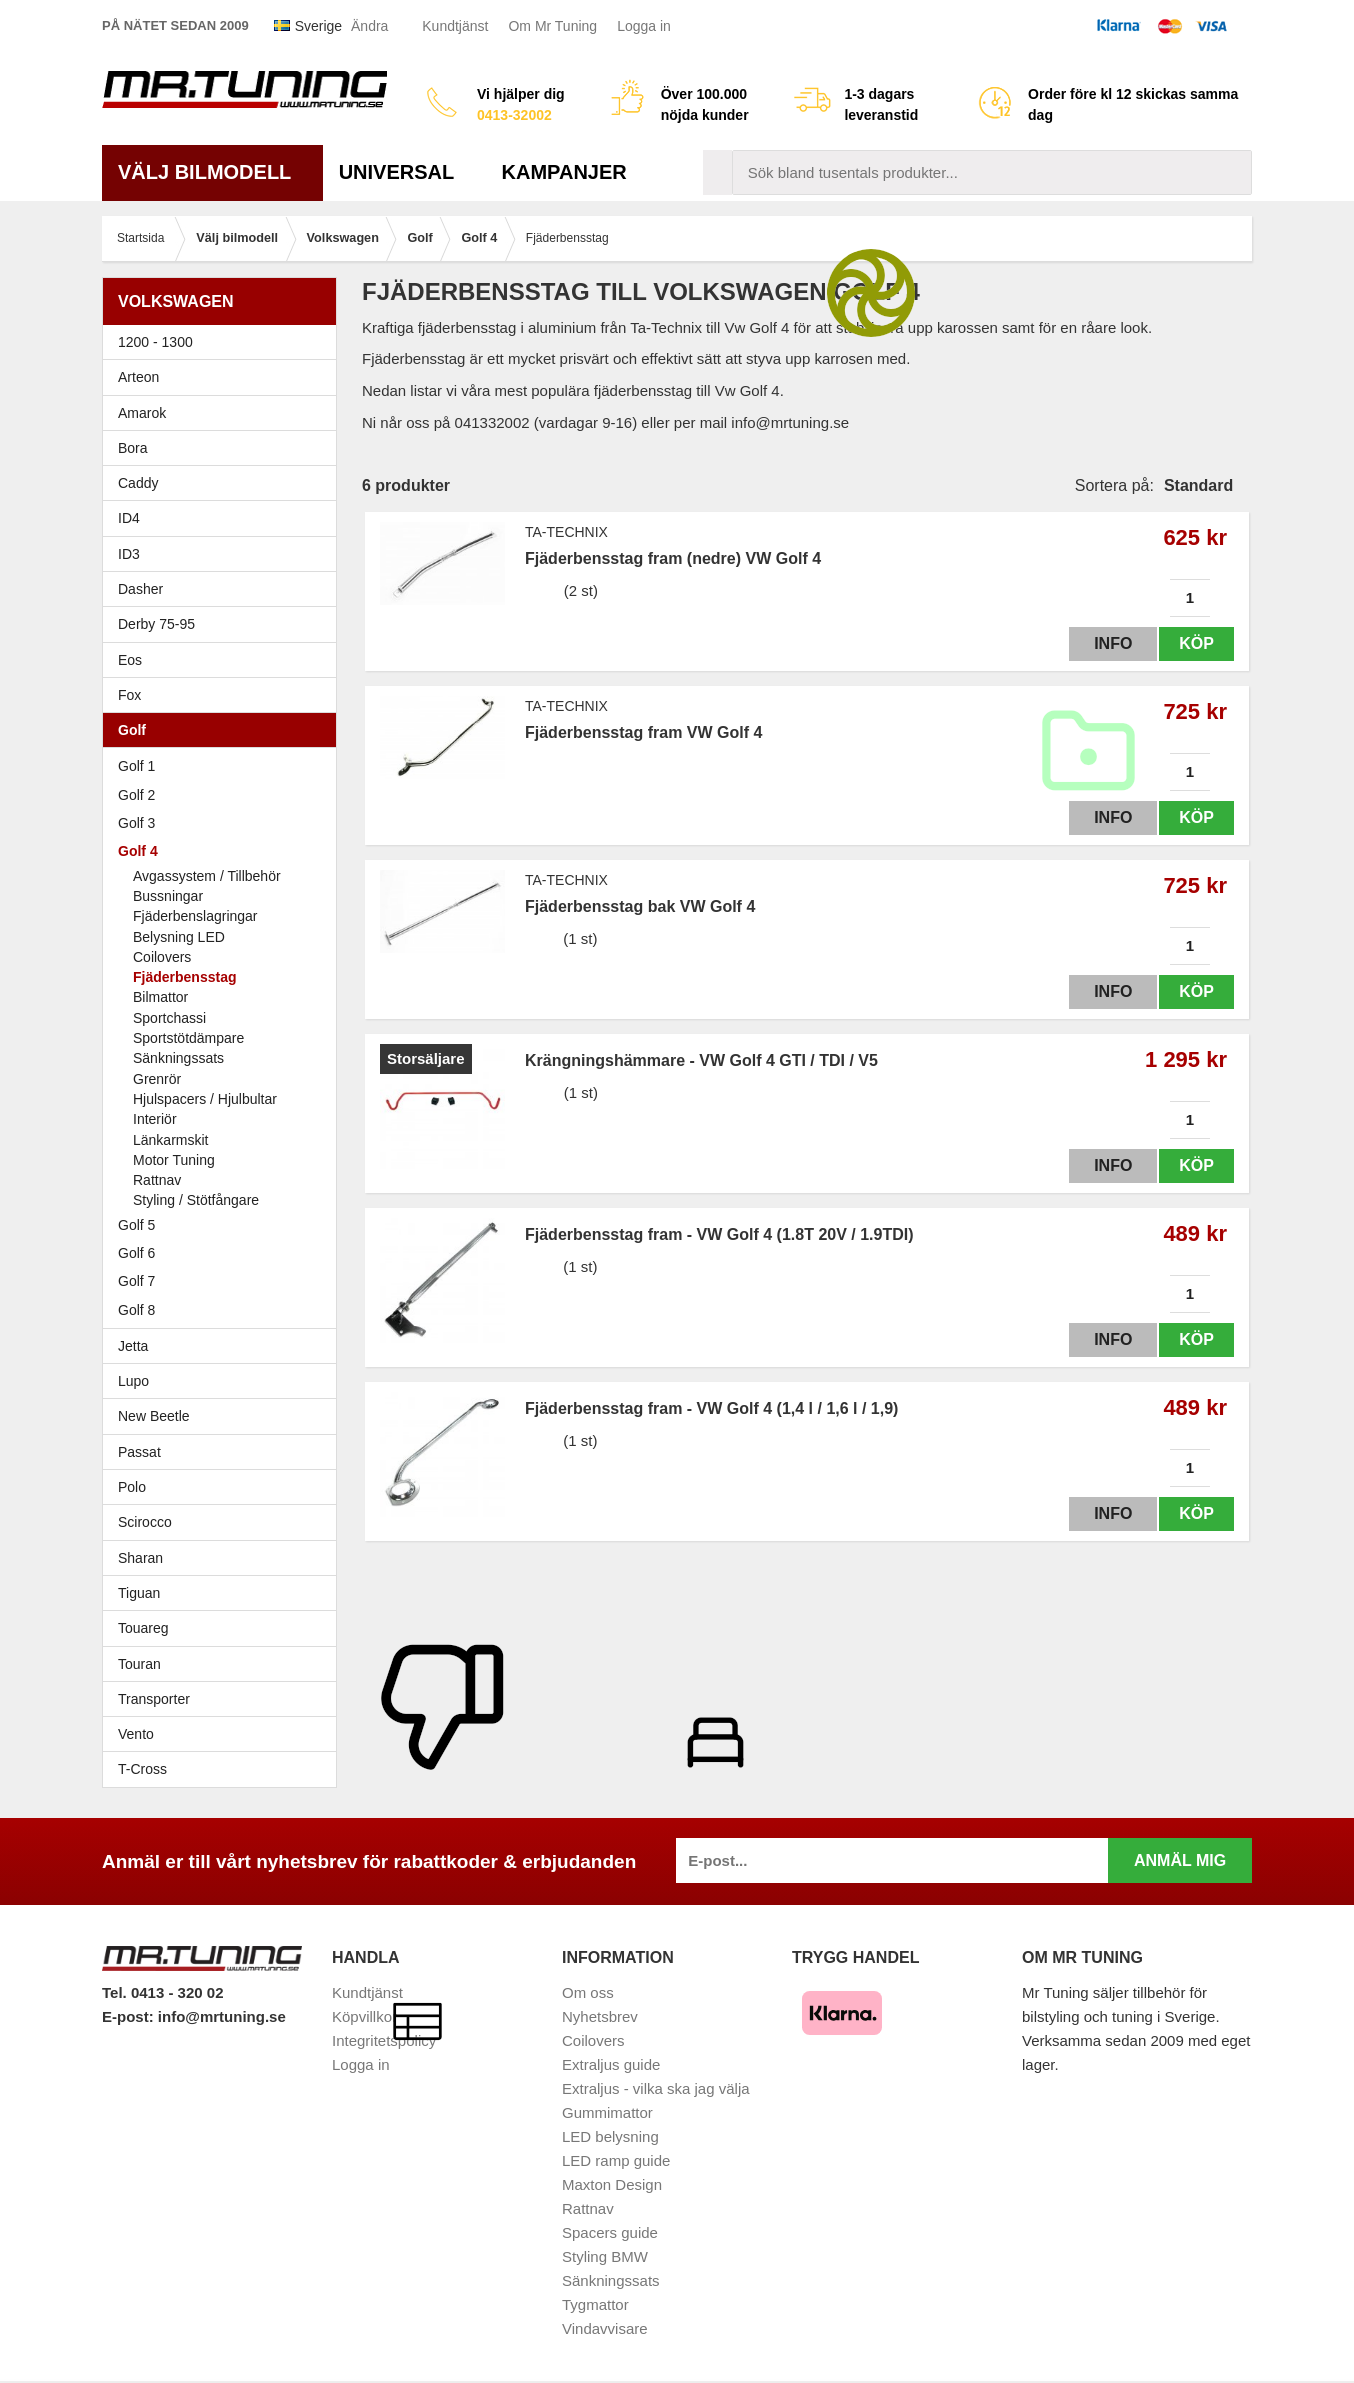 The width and height of the screenshot is (1354, 2383). What do you see at coordinates (1088, 752) in the screenshot?
I see `folder with new or unread content` at bounding box center [1088, 752].